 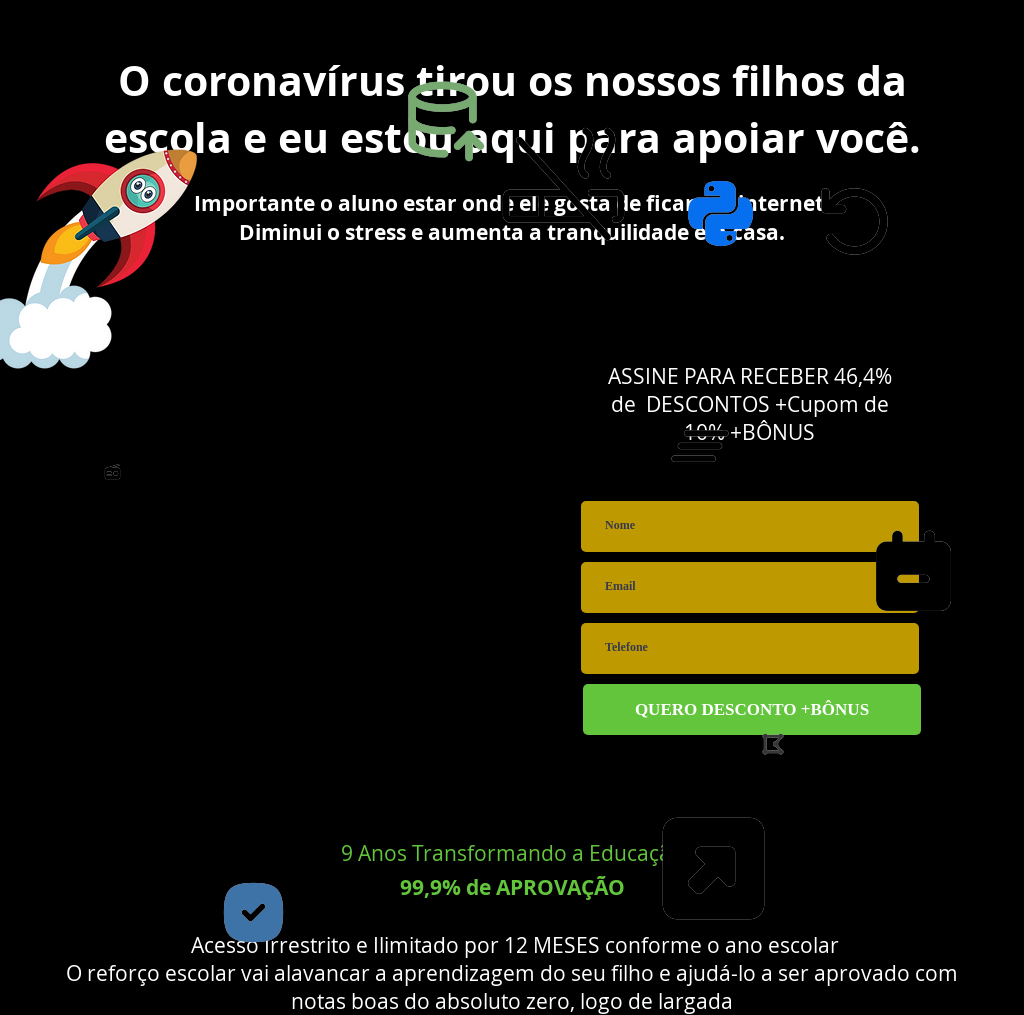 What do you see at coordinates (700, 446) in the screenshot?
I see `clear all items from a list` at bounding box center [700, 446].